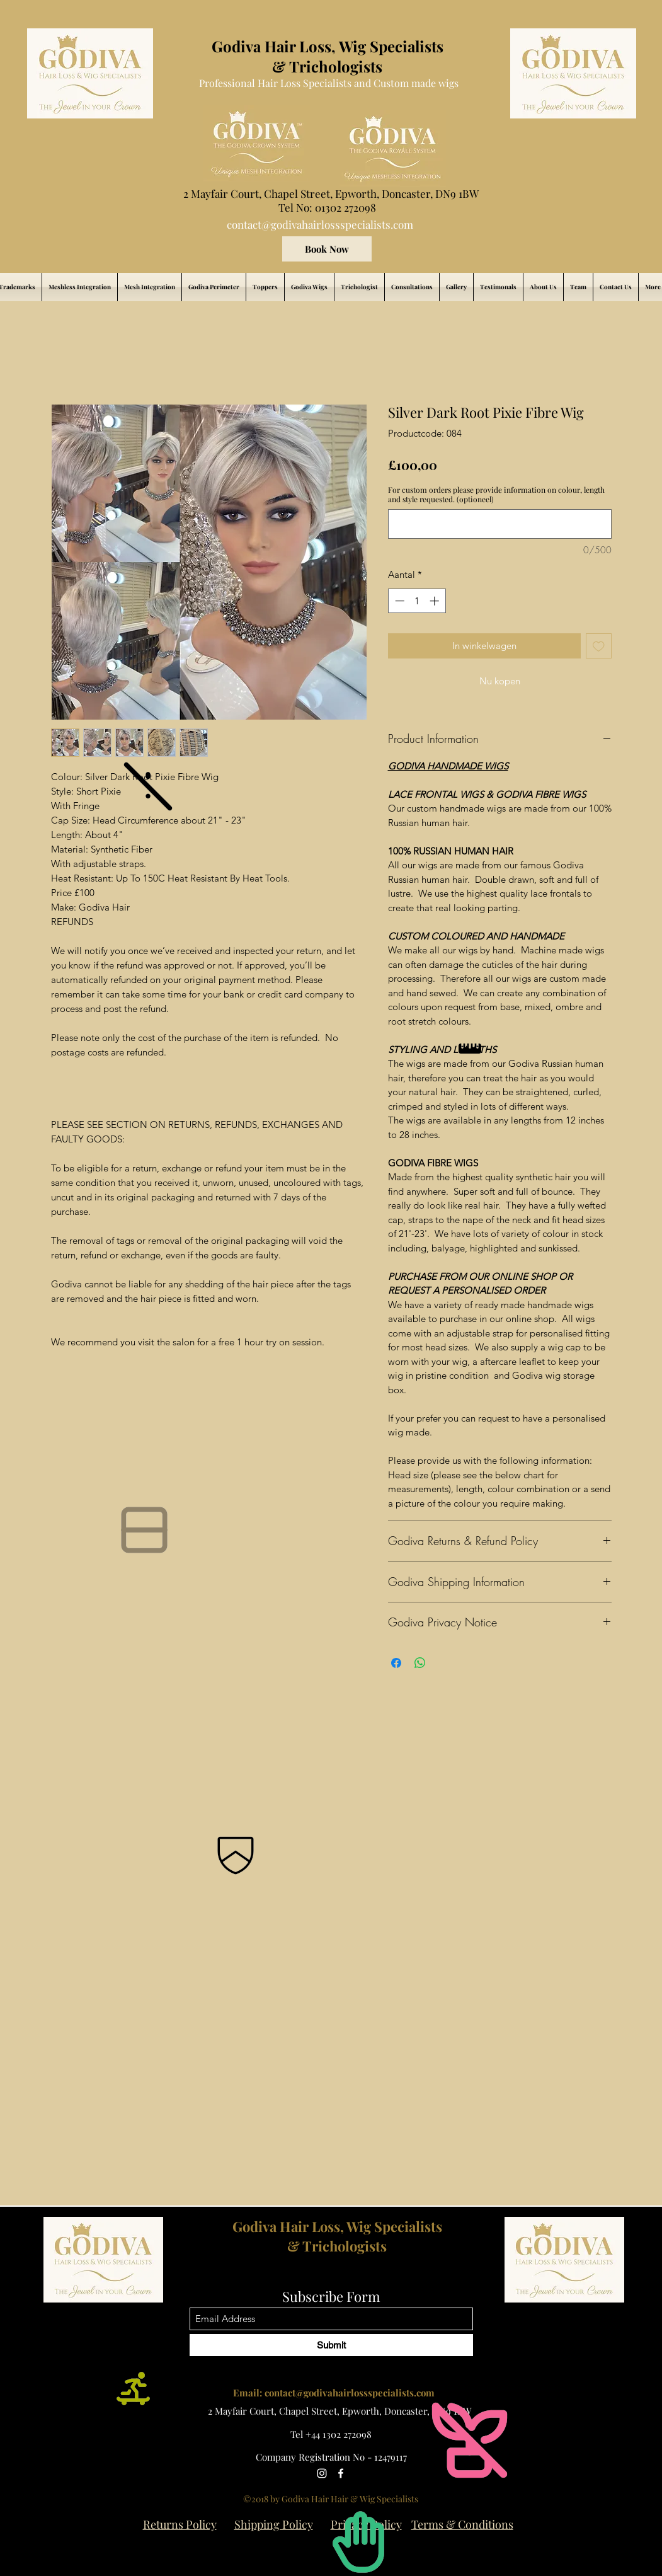  Describe the element at coordinates (469, 2440) in the screenshot. I see `disable plant care reminders` at that location.